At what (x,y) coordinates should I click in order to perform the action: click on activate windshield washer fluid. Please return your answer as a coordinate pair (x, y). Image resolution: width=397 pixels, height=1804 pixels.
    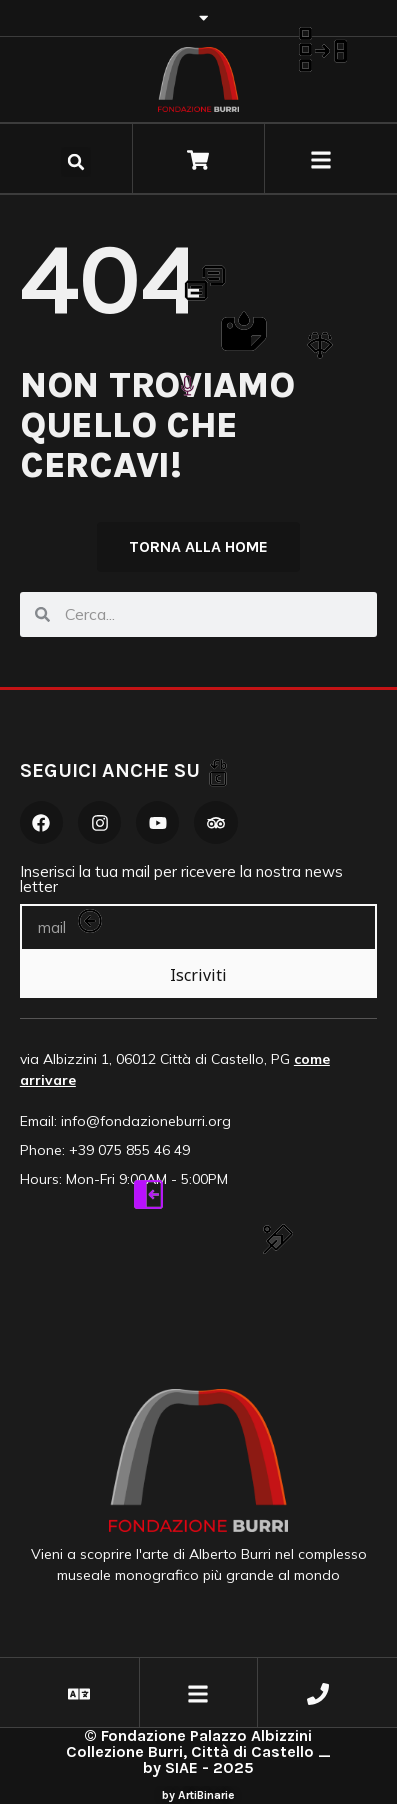
    Looking at the image, I should click on (320, 346).